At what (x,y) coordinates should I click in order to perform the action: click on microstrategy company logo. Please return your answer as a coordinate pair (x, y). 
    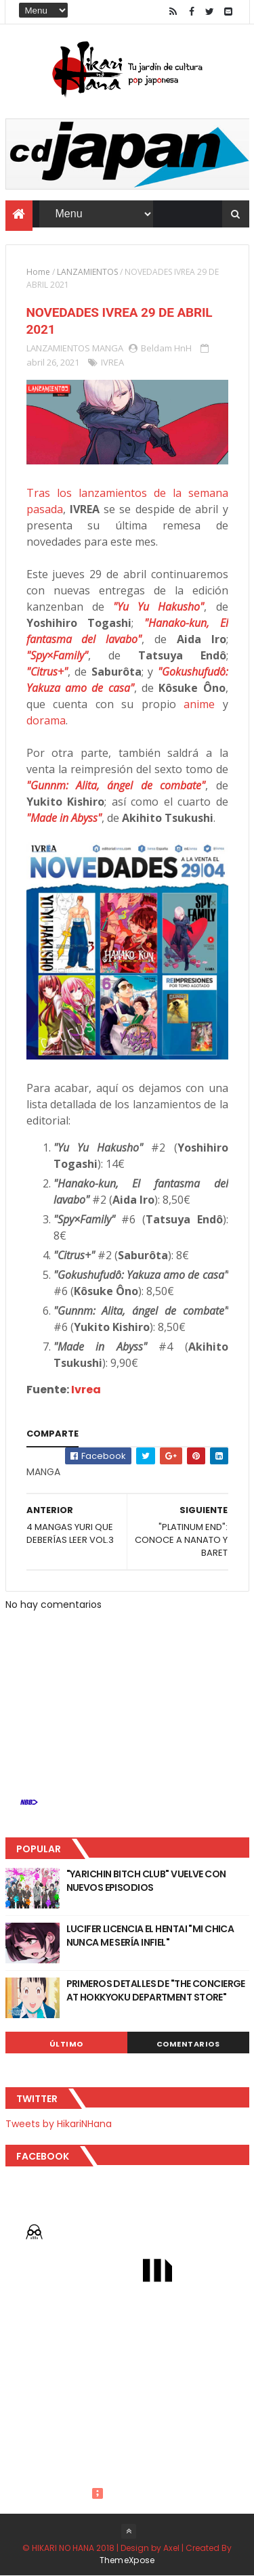
    Looking at the image, I should click on (157, 2270).